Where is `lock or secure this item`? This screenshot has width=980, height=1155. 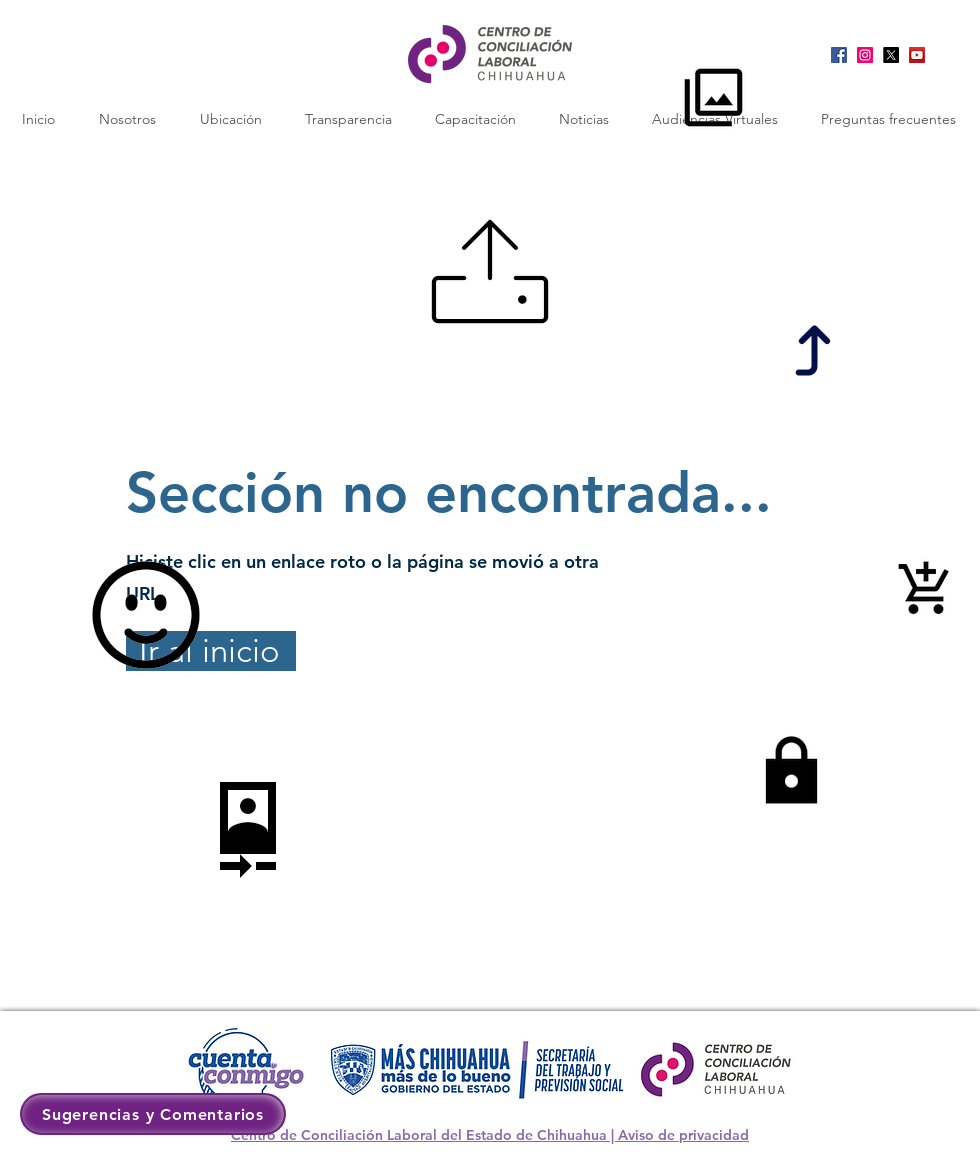 lock or secure this item is located at coordinates (791, 771).